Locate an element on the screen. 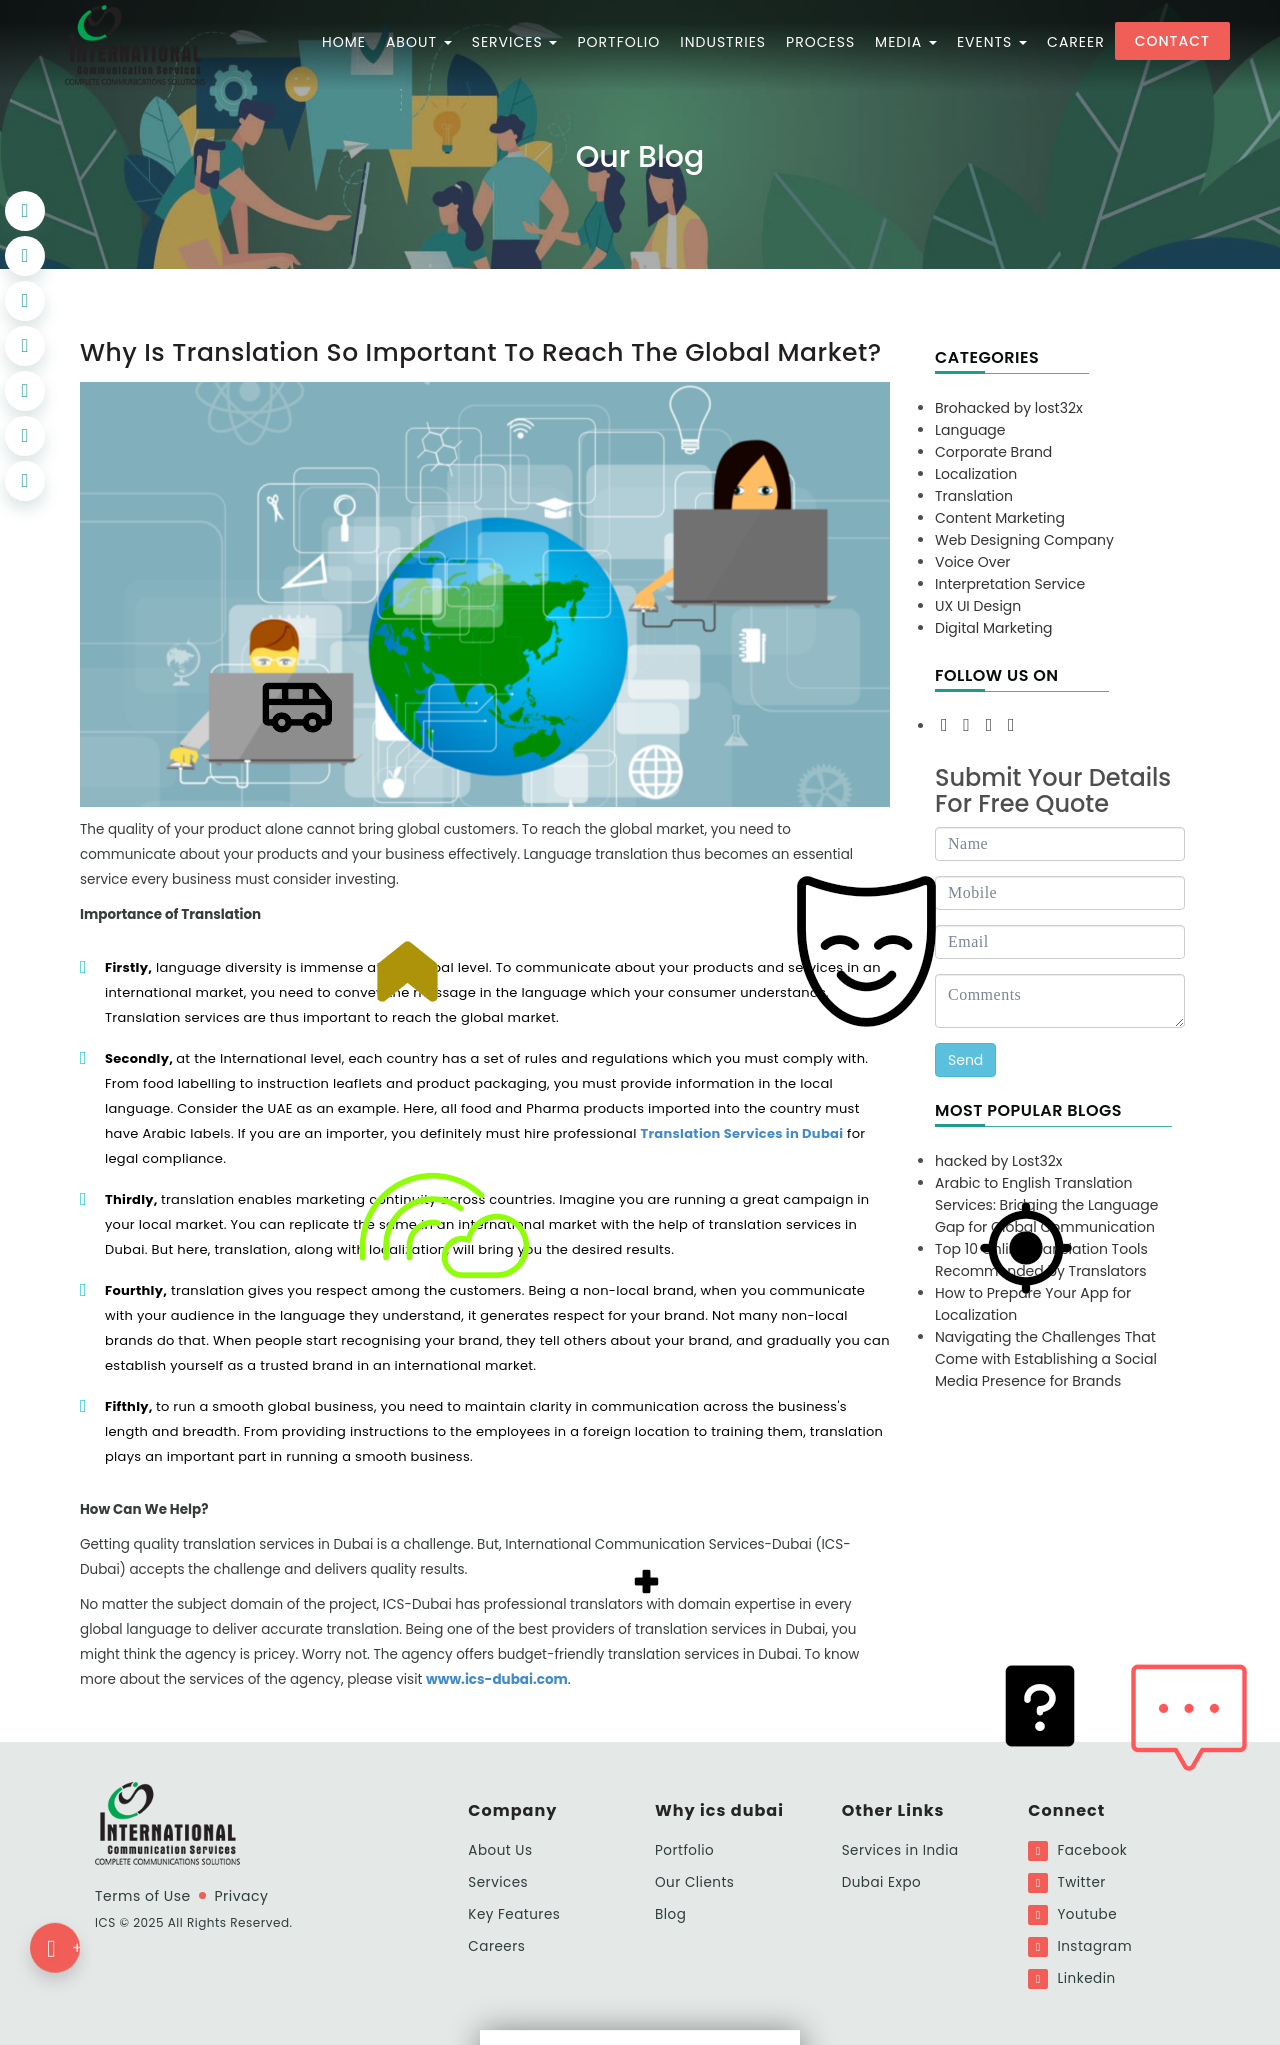 The image size is (1280, 2045). upvote or promote content is located at coordinates (407, 971).